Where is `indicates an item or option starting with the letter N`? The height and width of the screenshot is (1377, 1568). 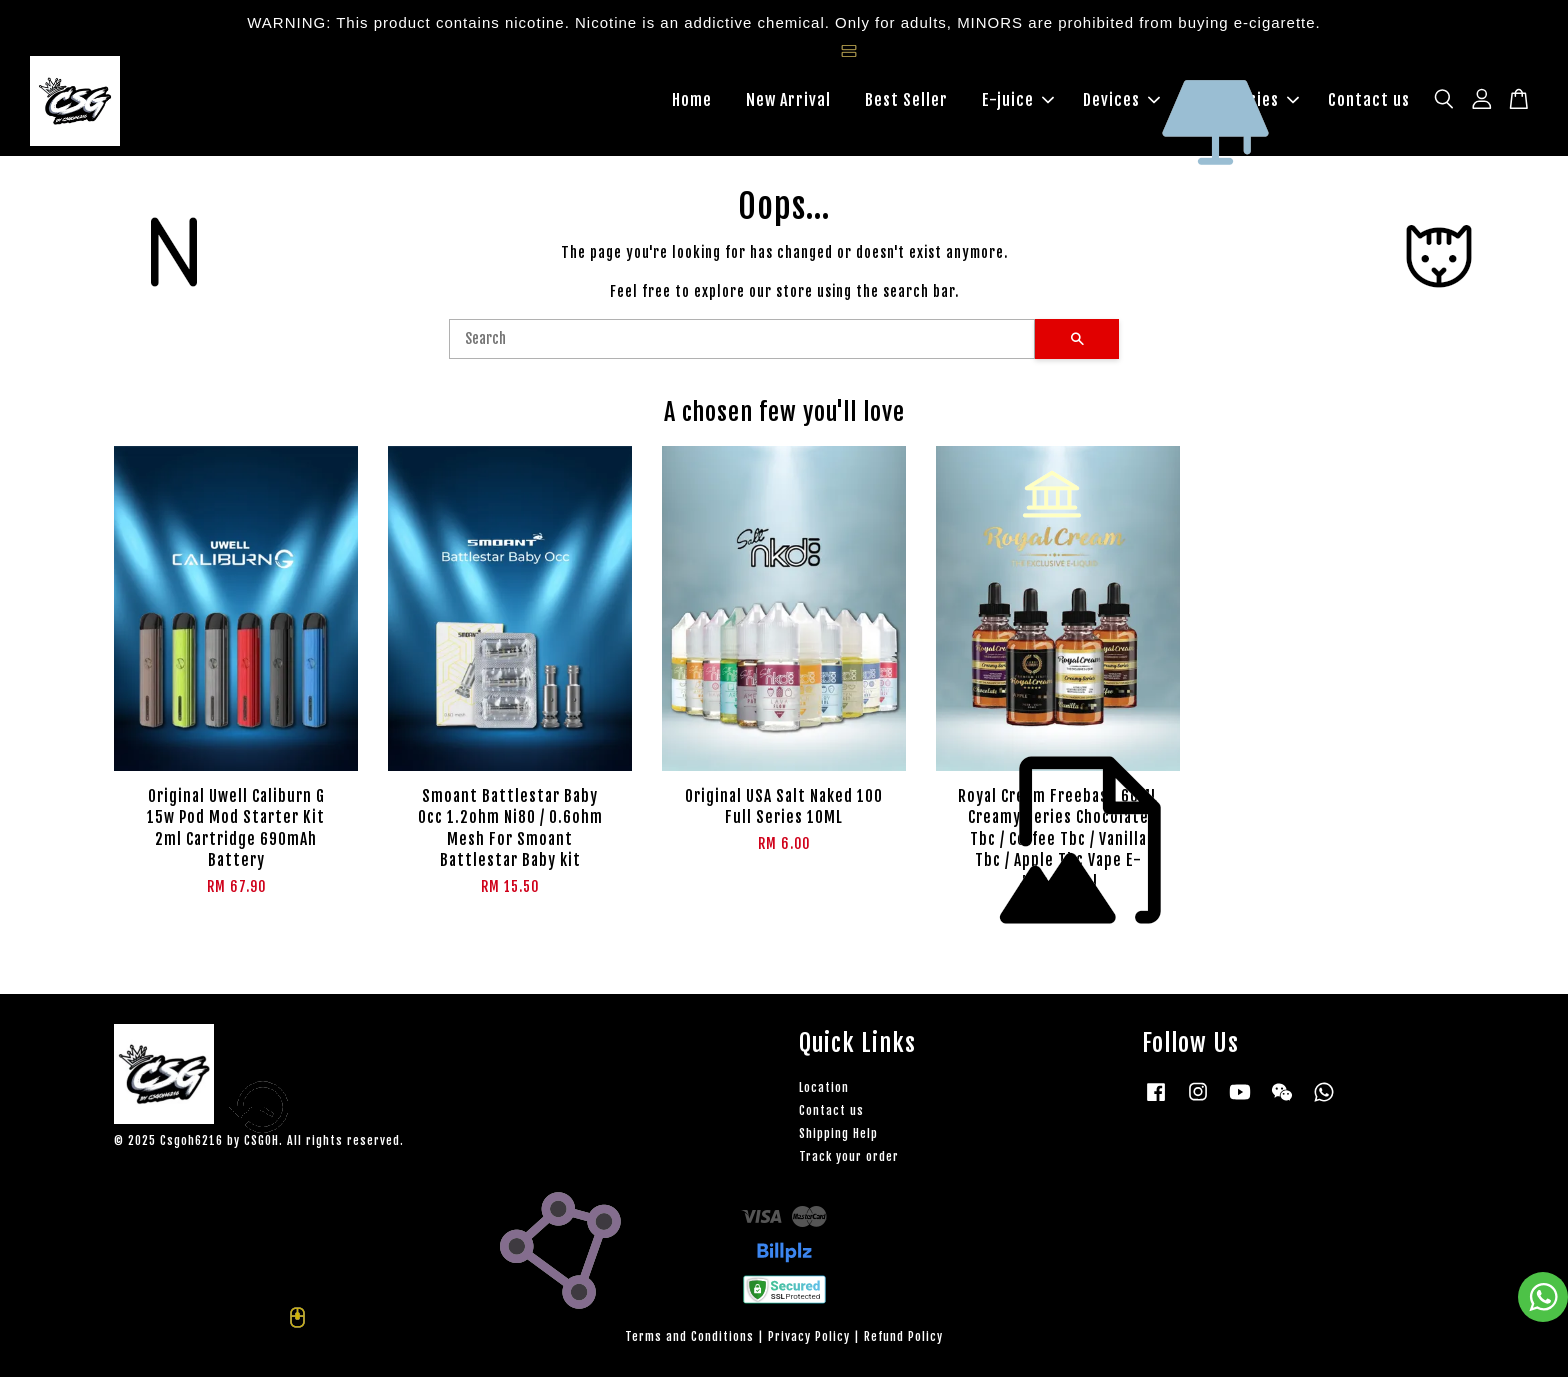
indicates an item or option starting with the letter N is located at coordinates (174, 252).